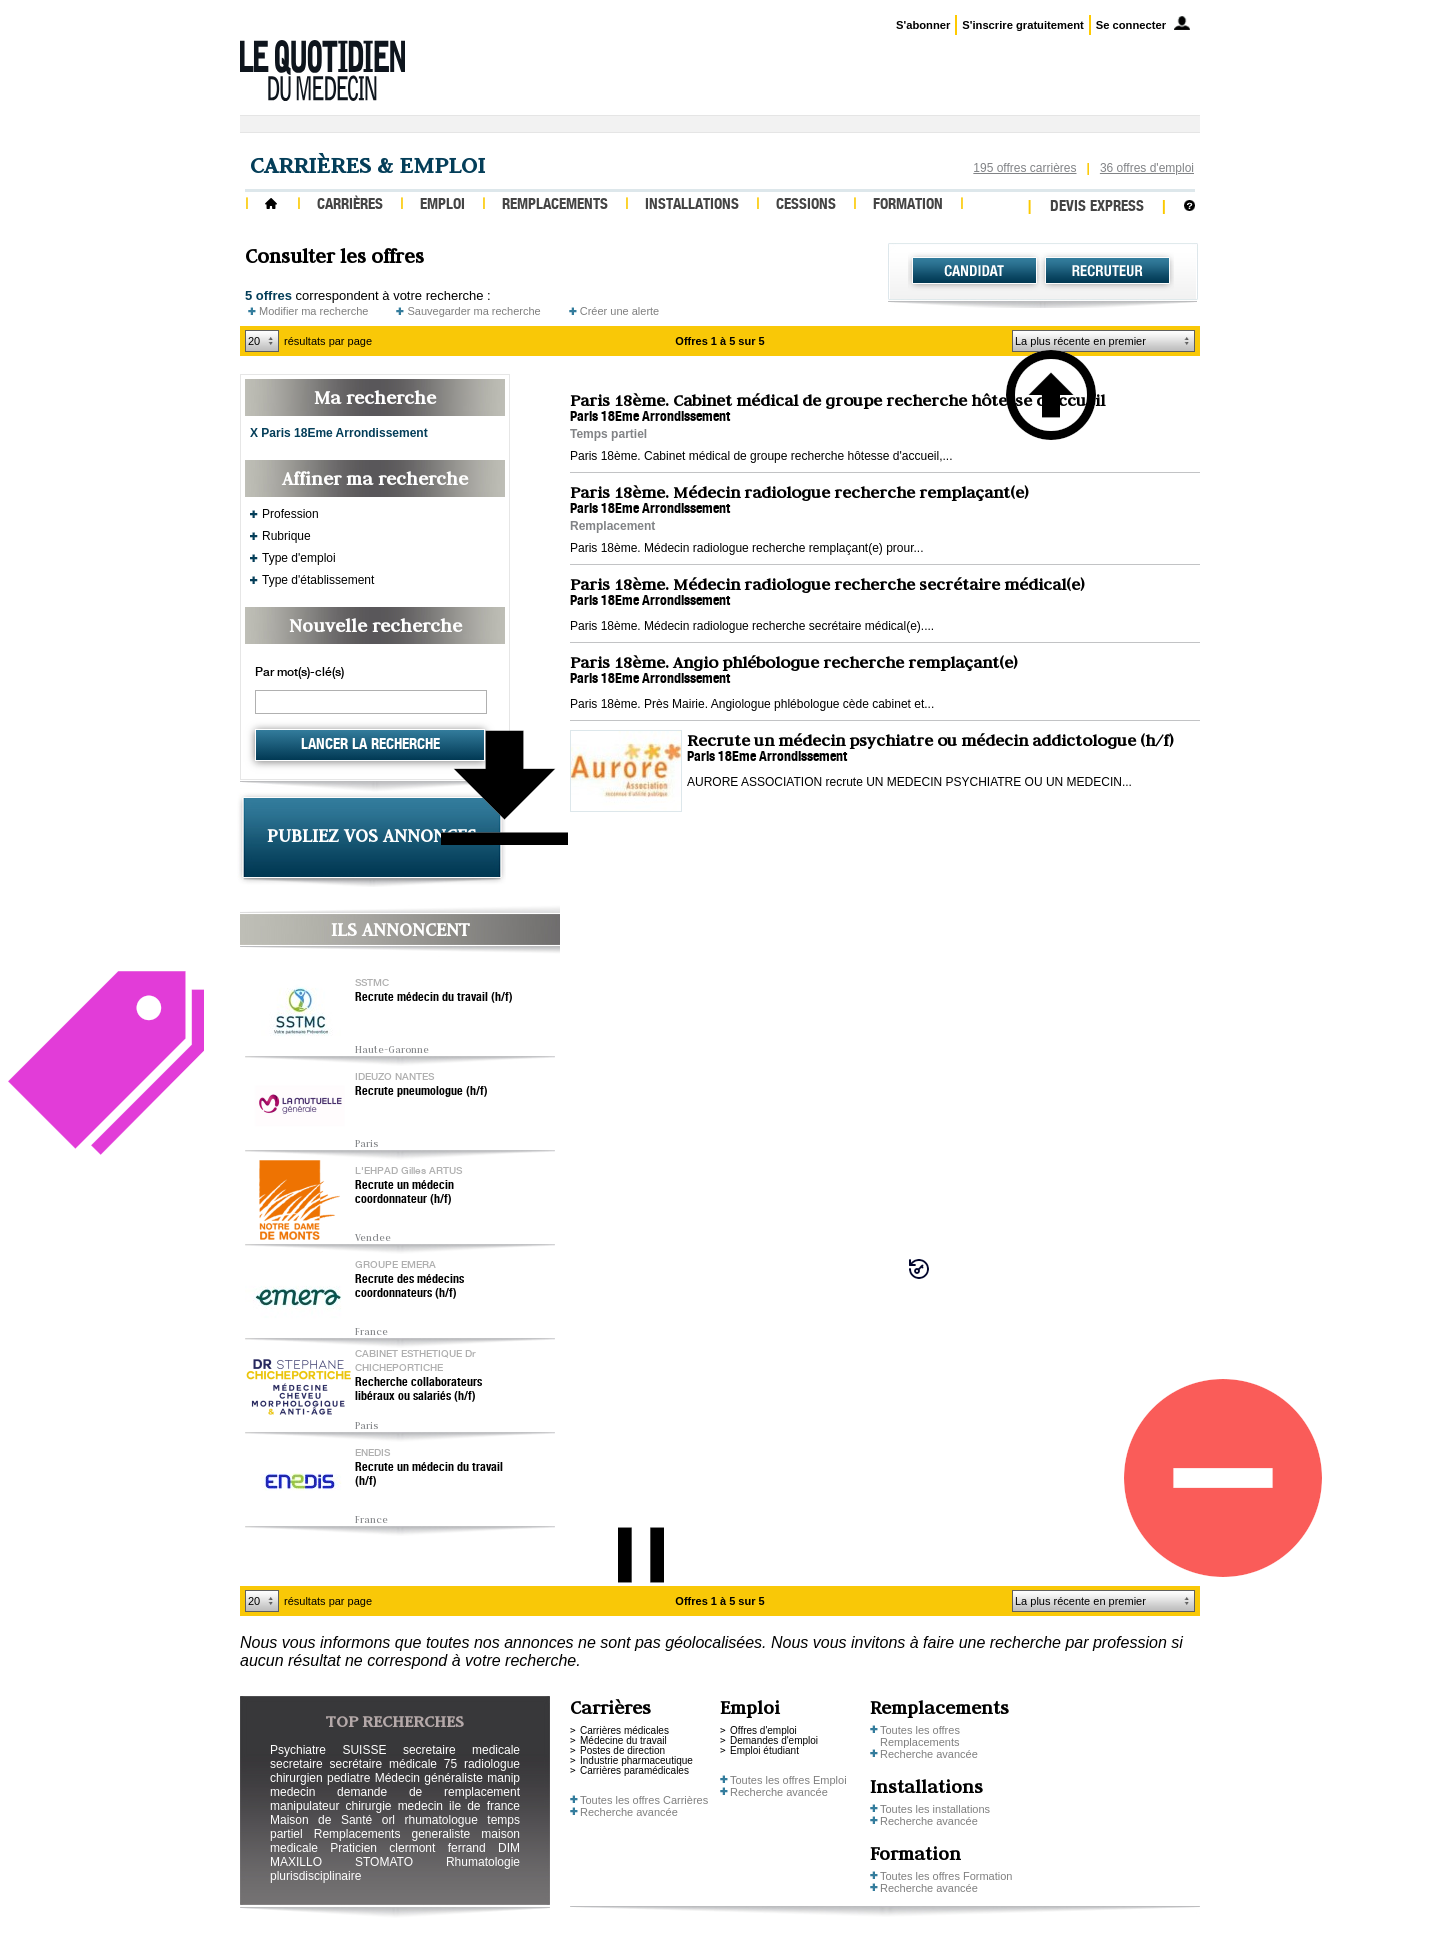  Describe the element at coordinates (919, 1269) in the screenshot. I see `rotate or reset encryption key` at that location.